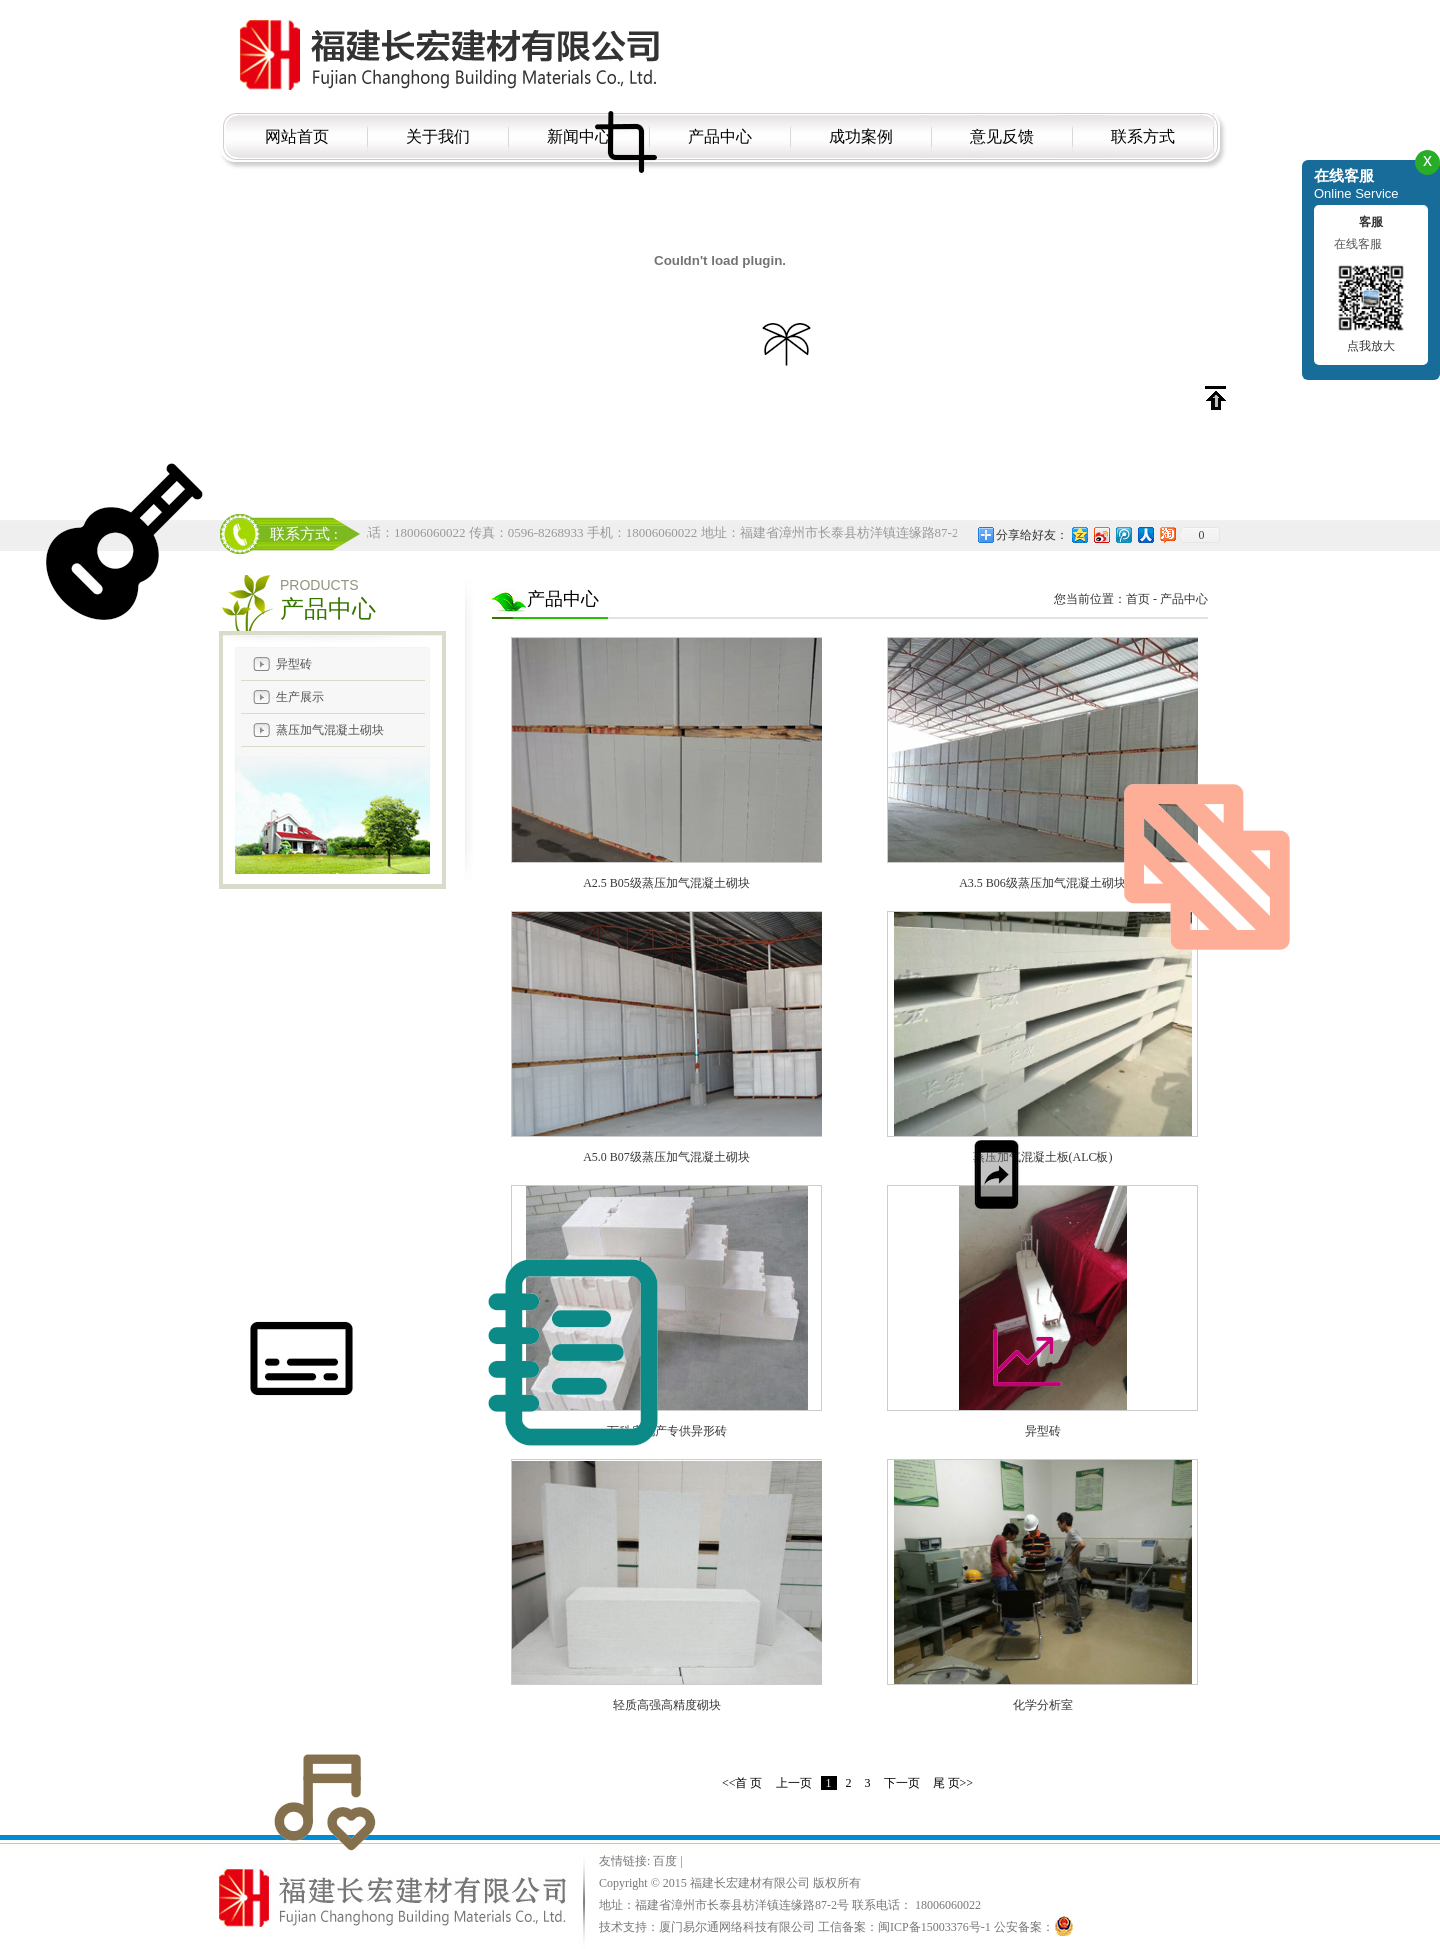  What do you see at coordinates (786, 343) in the screenshot?
I see `browse vacation or tropical destinations` at bounding box center [786, 343].